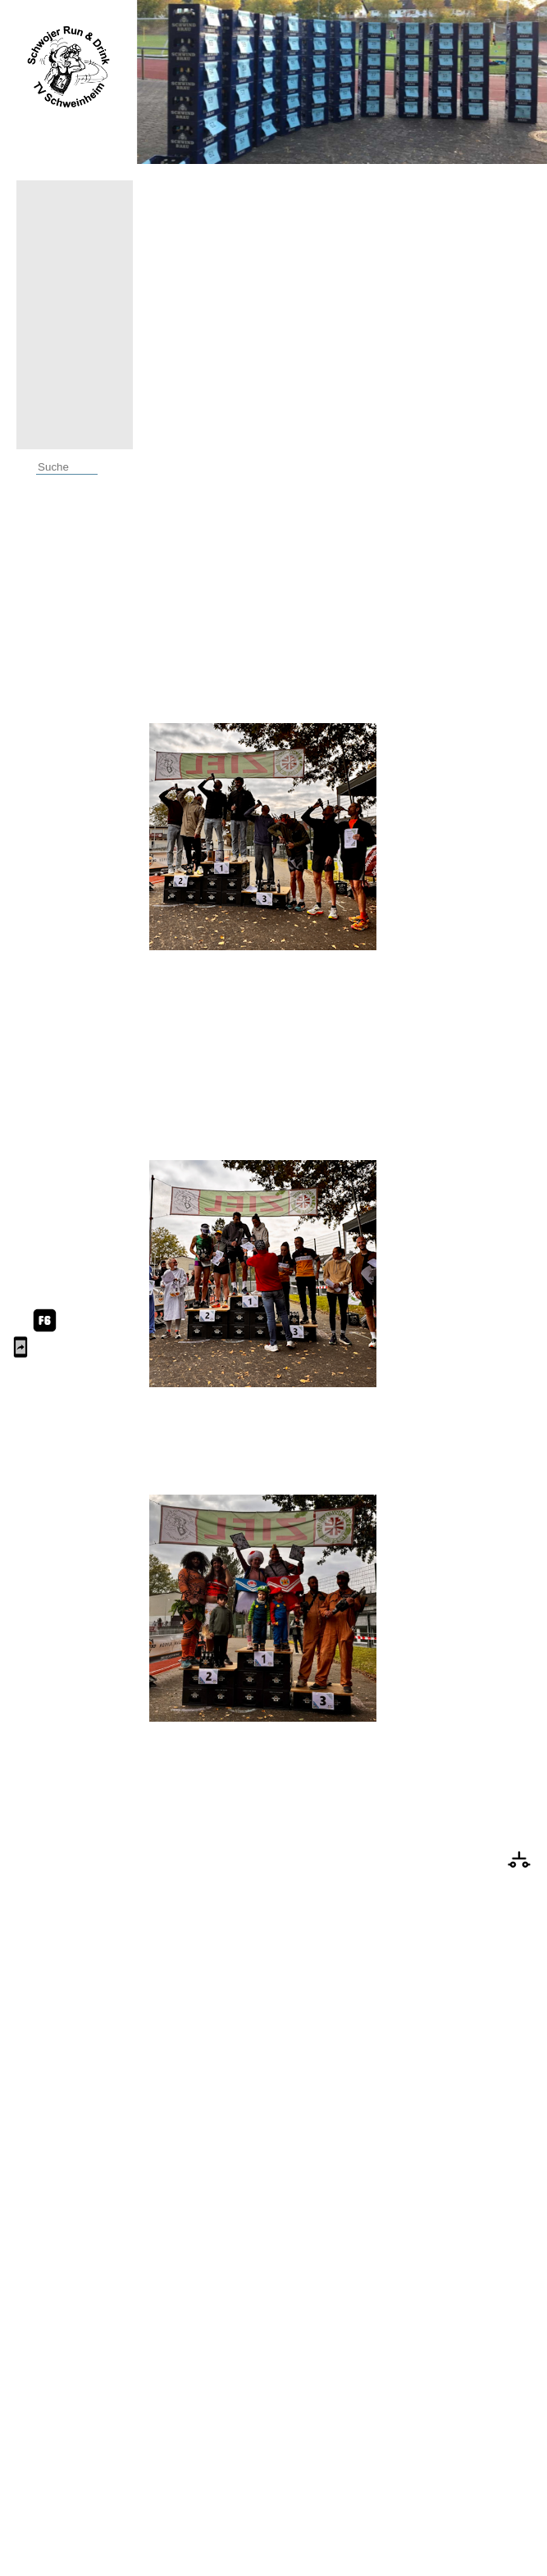  I want to click on press F6 function key, so click(44, 1320).